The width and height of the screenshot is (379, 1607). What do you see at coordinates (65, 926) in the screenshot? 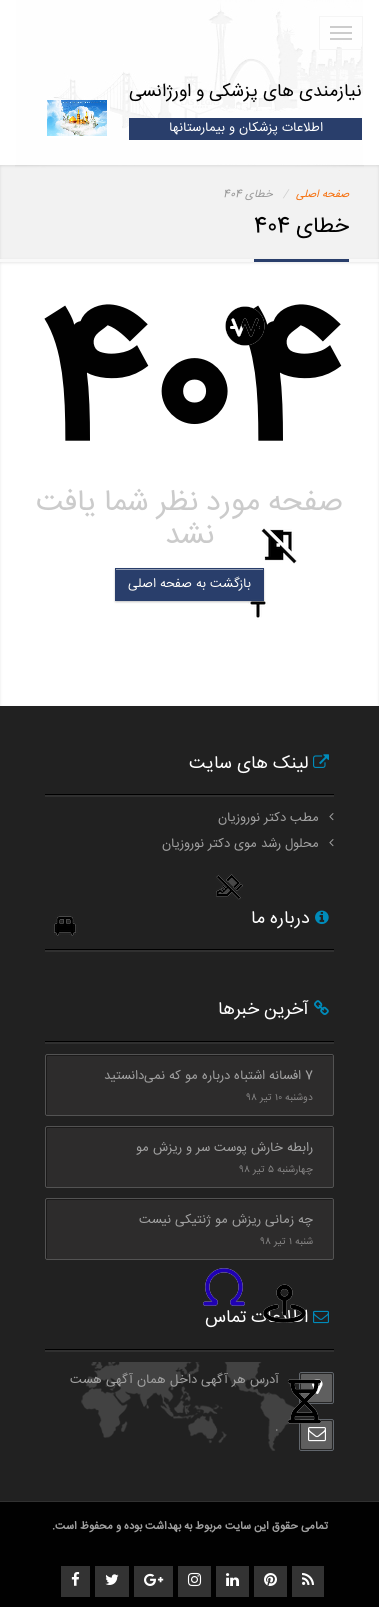
I see `select single bed room option` at bounding box center [65, 926].